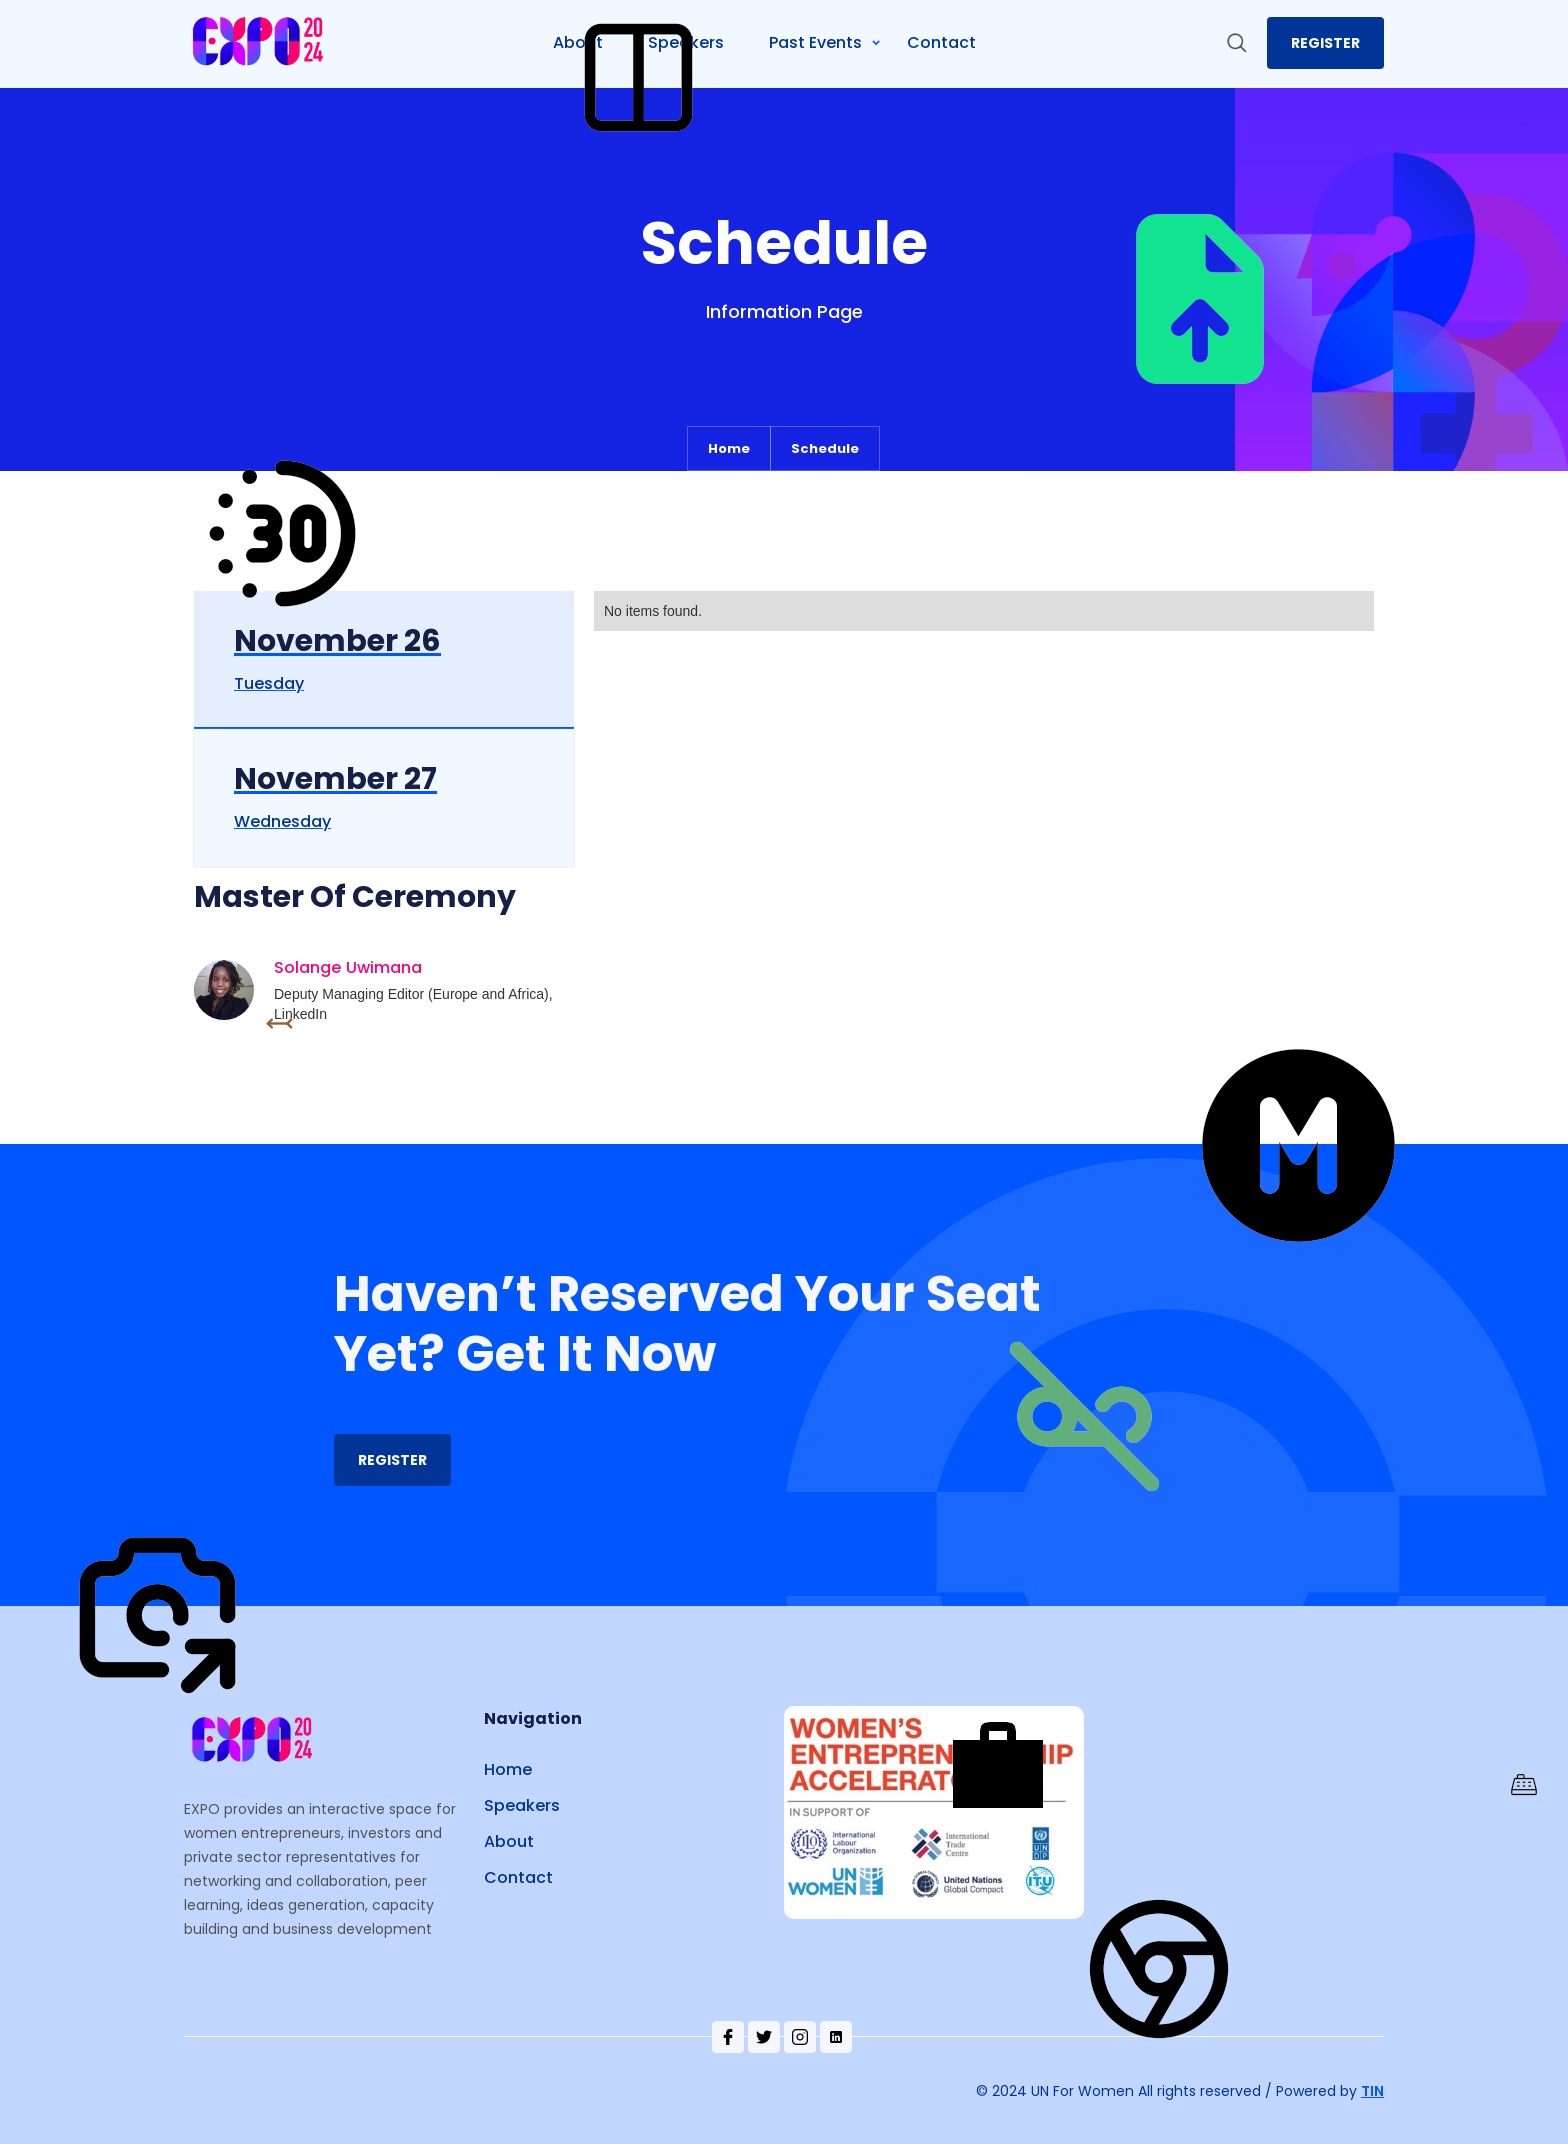  Describe the element at coordinates (1084, 1416) in the screenshot. I see `voicemail disabled or unavailable` at that location.